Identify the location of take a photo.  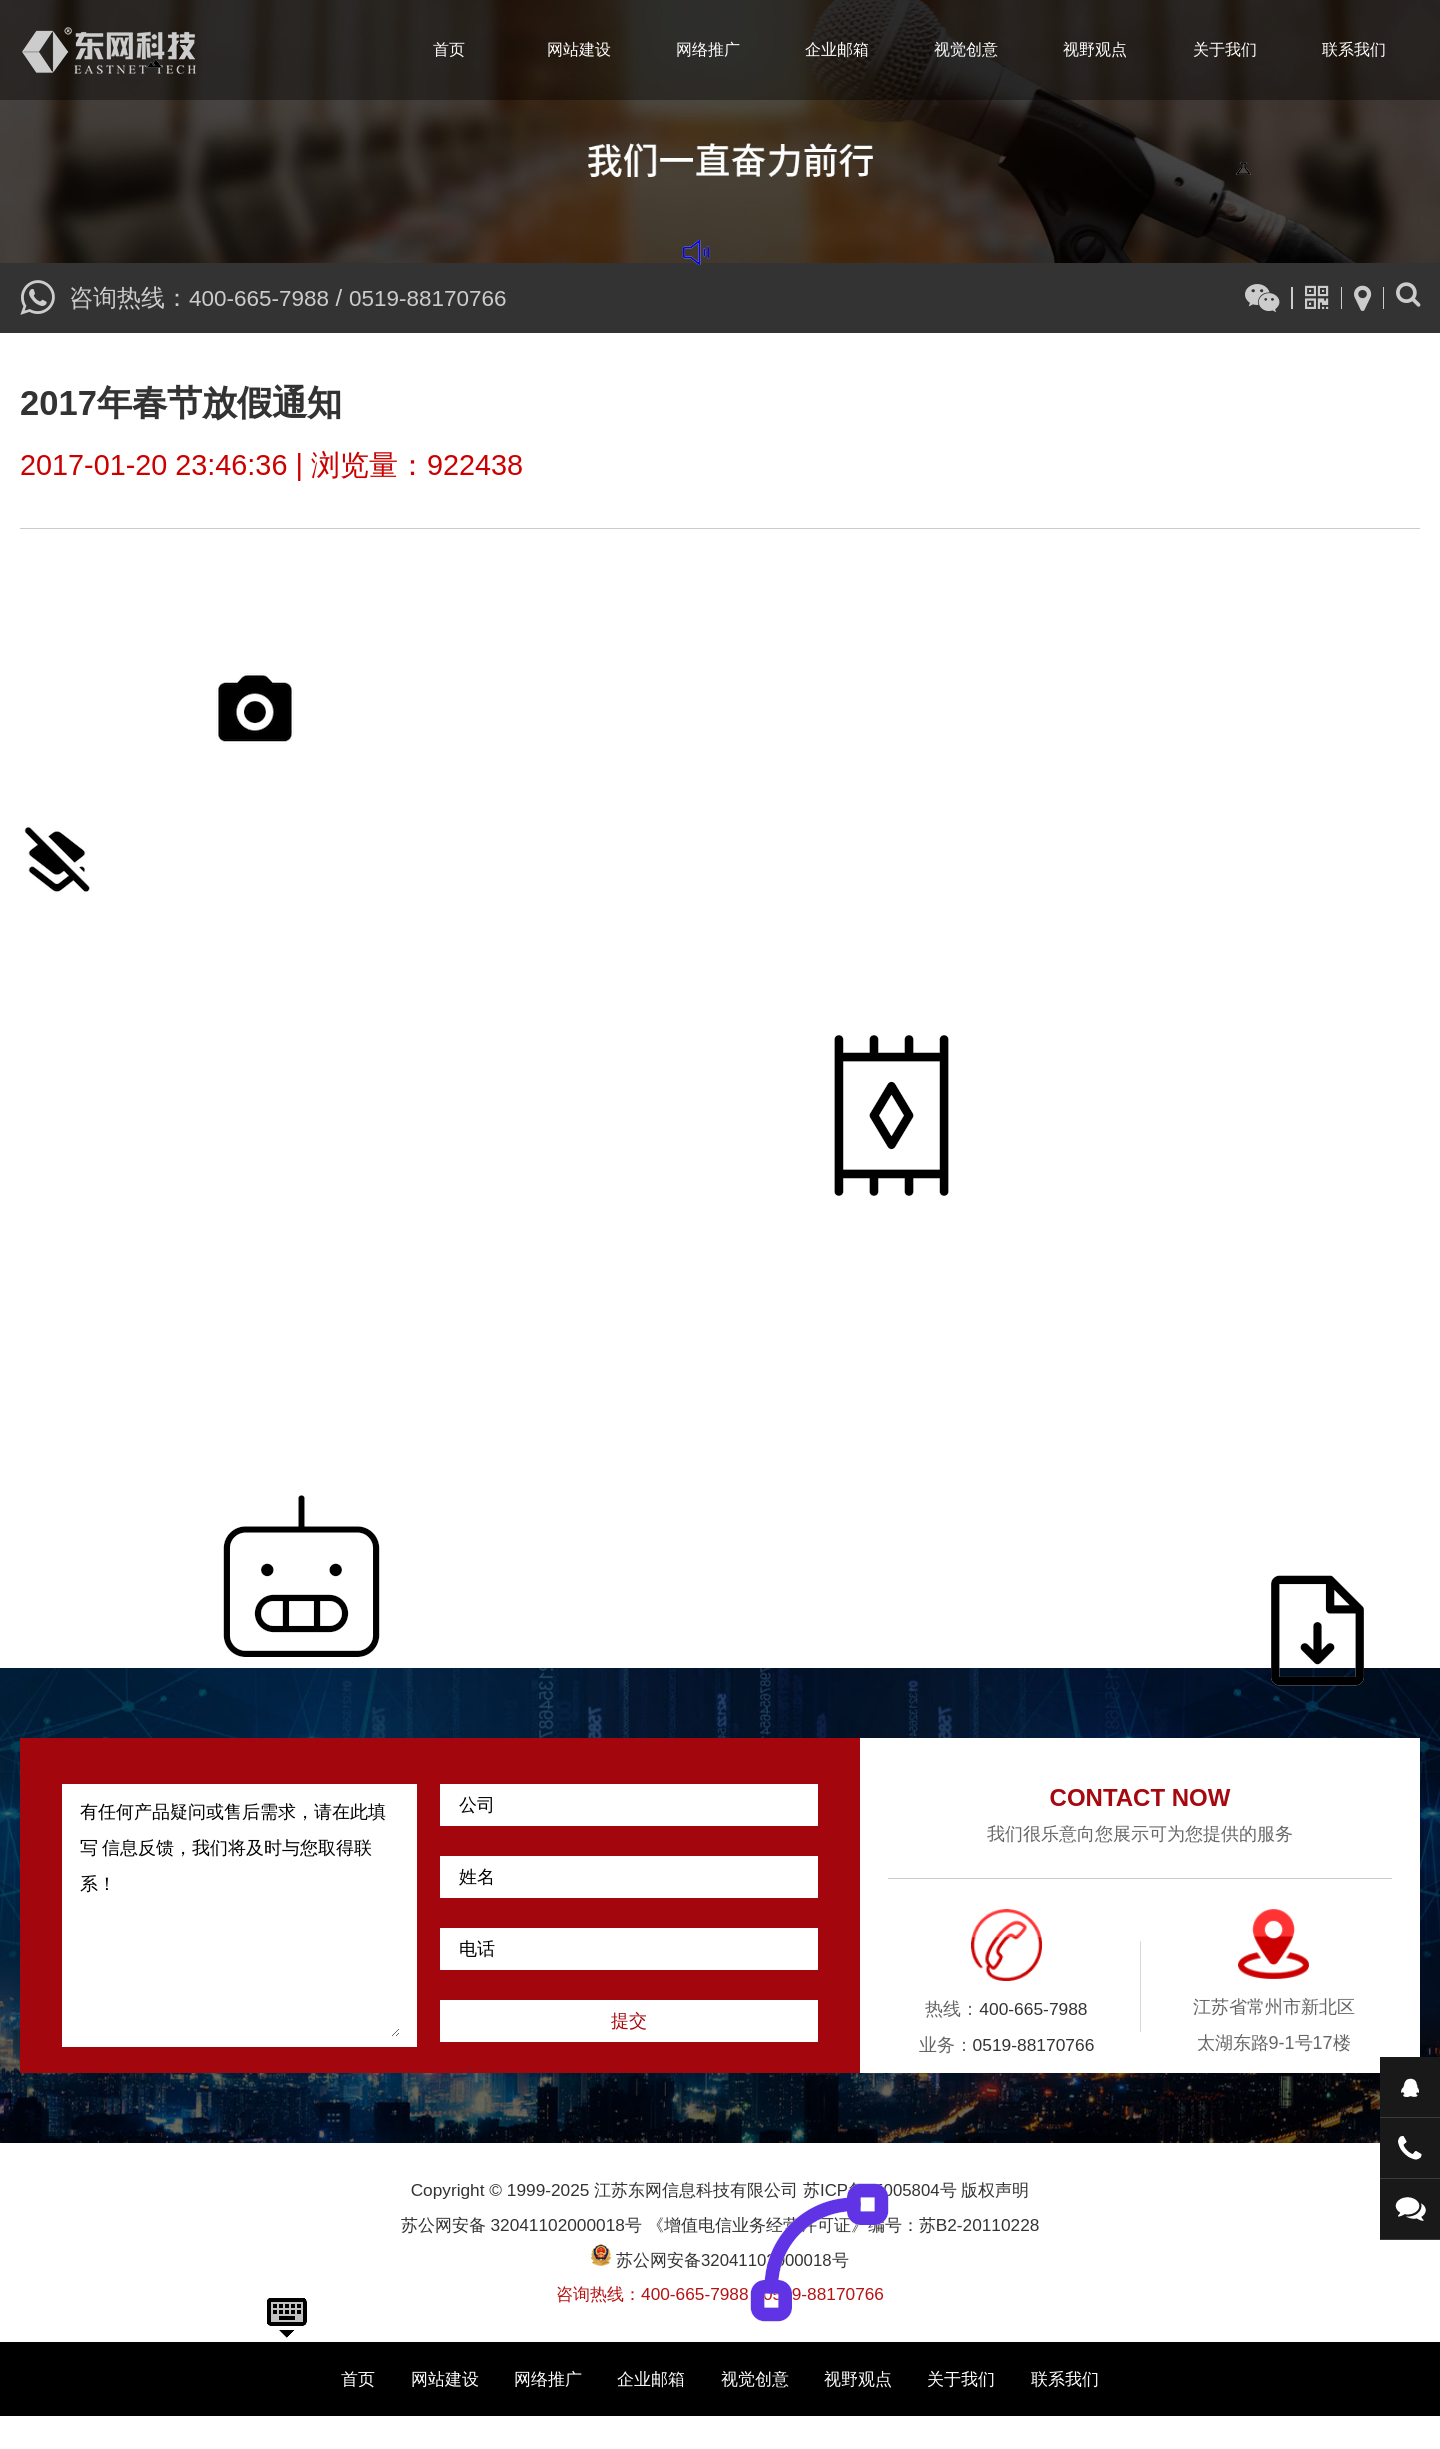
(255, 712).